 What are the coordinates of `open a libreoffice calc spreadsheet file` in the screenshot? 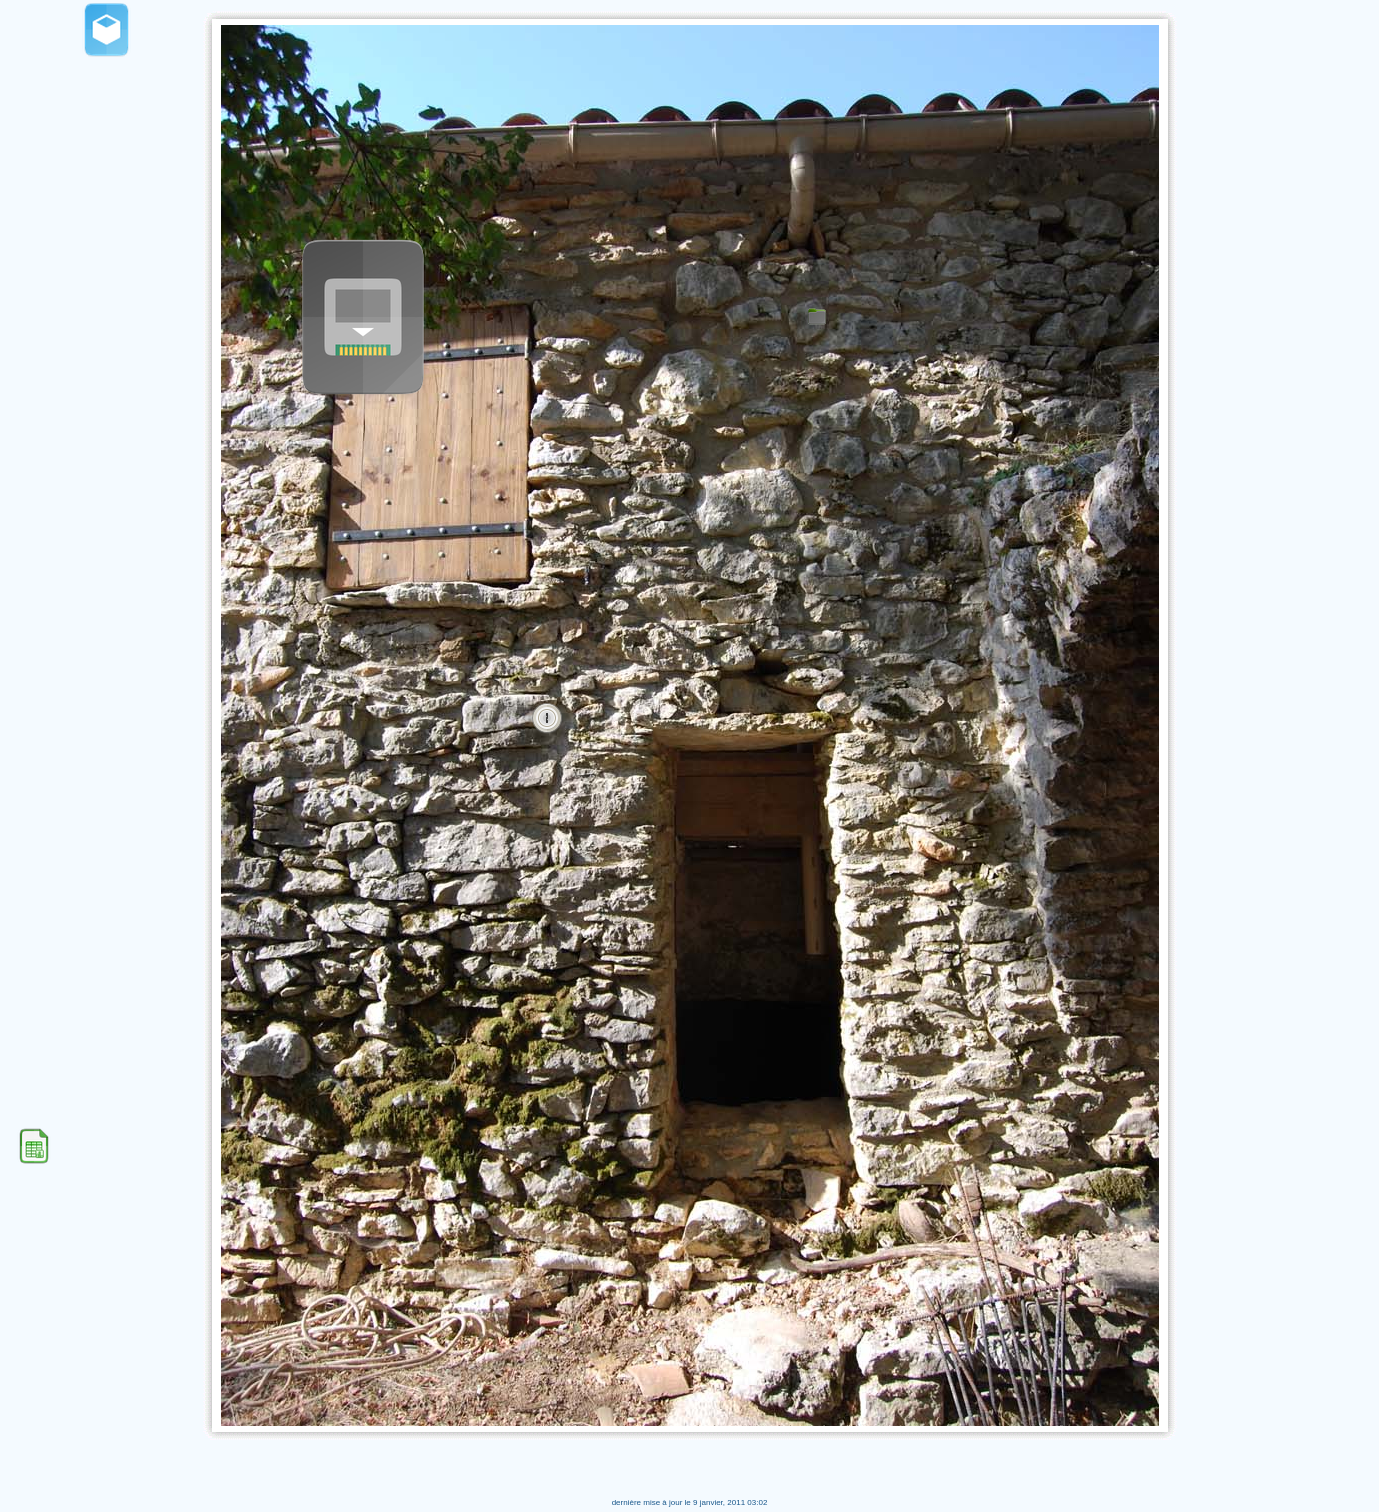 It's located at (34, 1146).